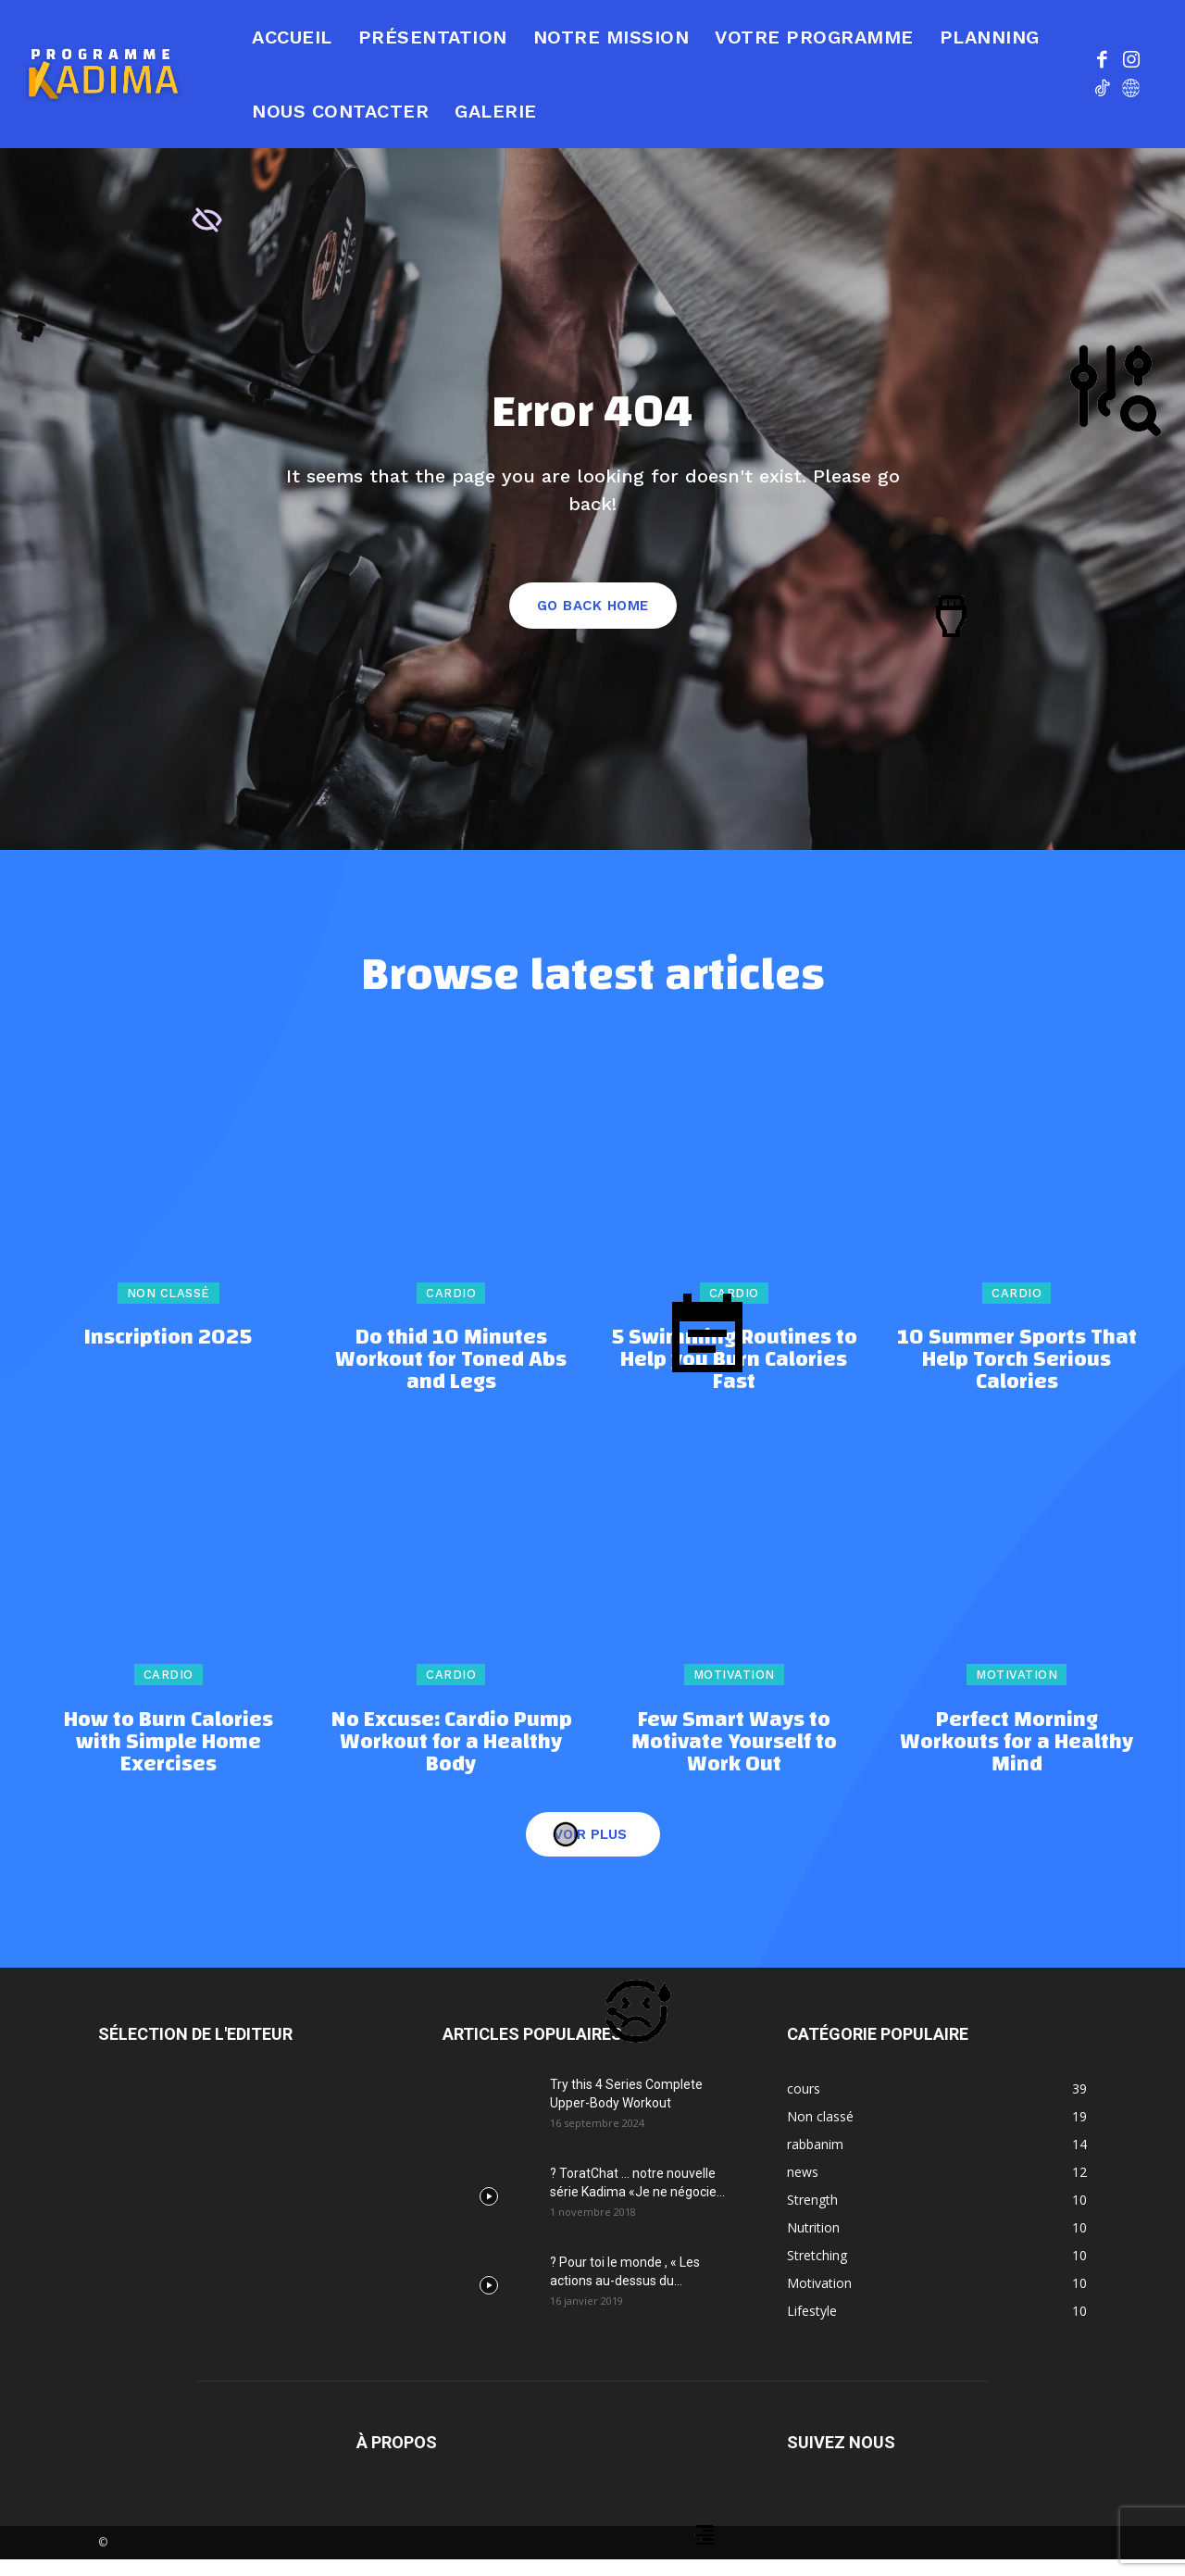  What do you see at coordinates (206, 219) in the screenshot?
I see `hide password or sensitive content` at bounding box center [206, 219].